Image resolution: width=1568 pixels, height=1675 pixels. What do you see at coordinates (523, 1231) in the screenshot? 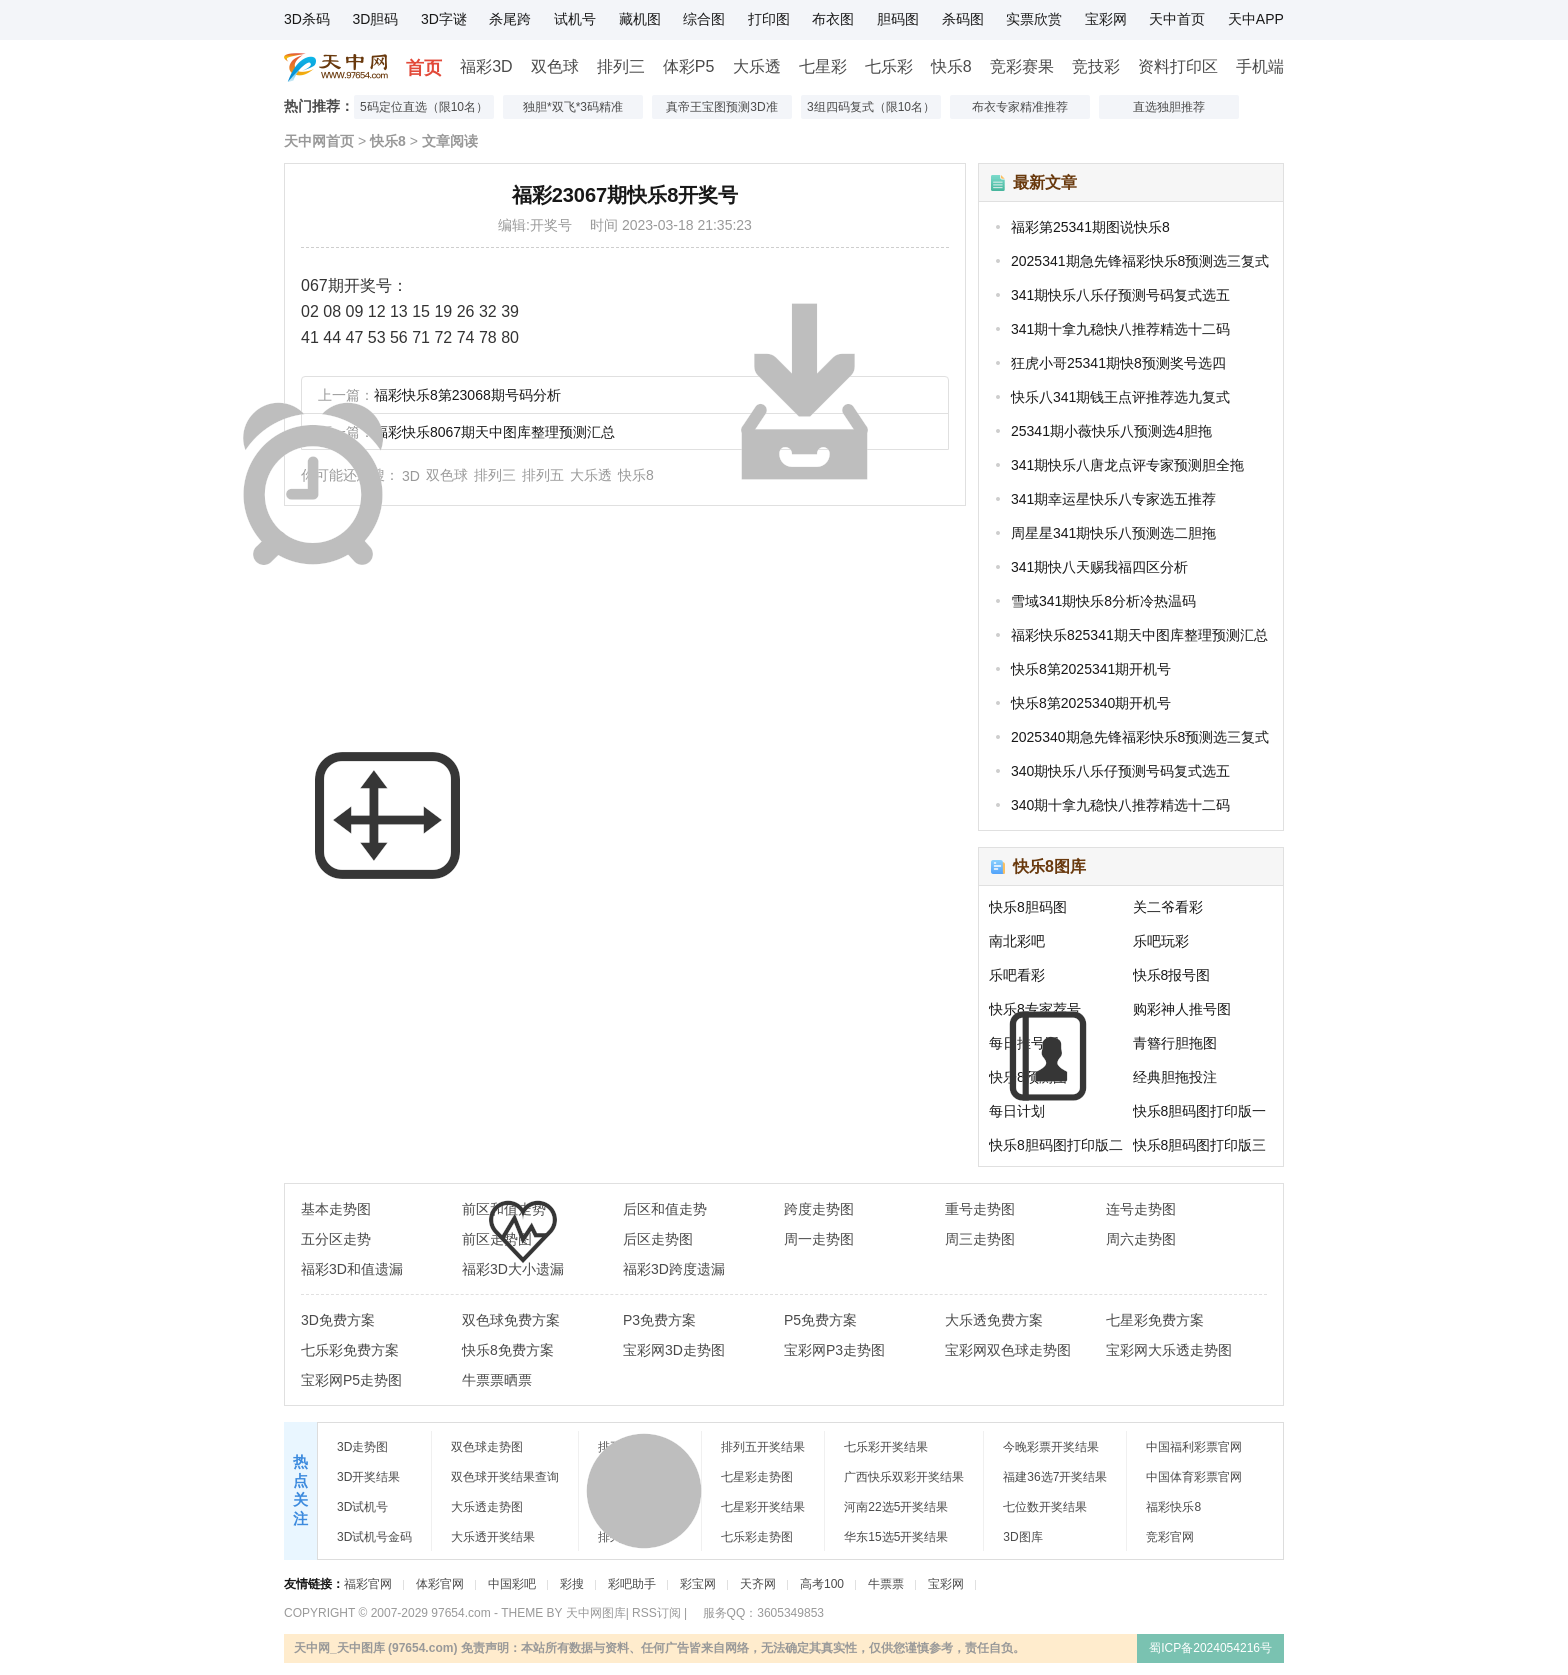
I see `open health or fitness app` at bounding box center [523, 1231].